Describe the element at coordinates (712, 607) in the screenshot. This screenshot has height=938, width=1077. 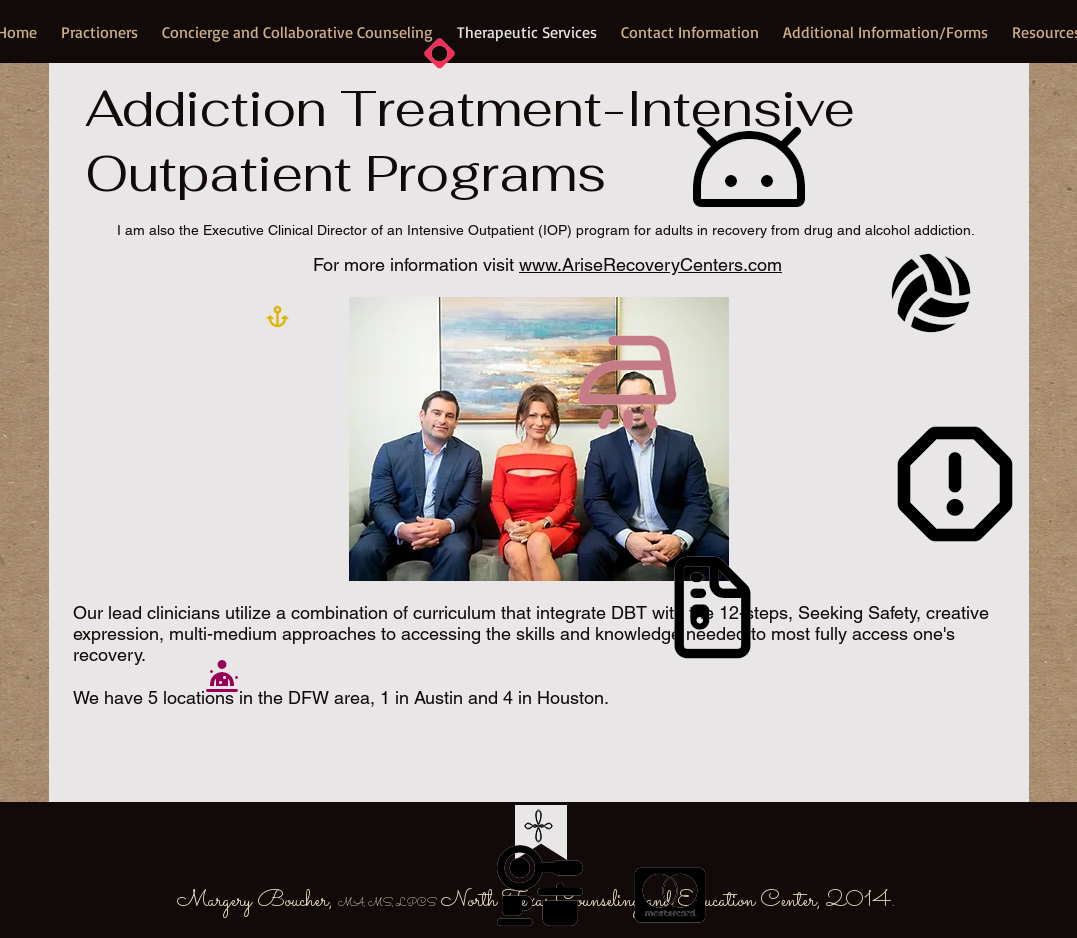
I see `view compressed or archived files` at that location.